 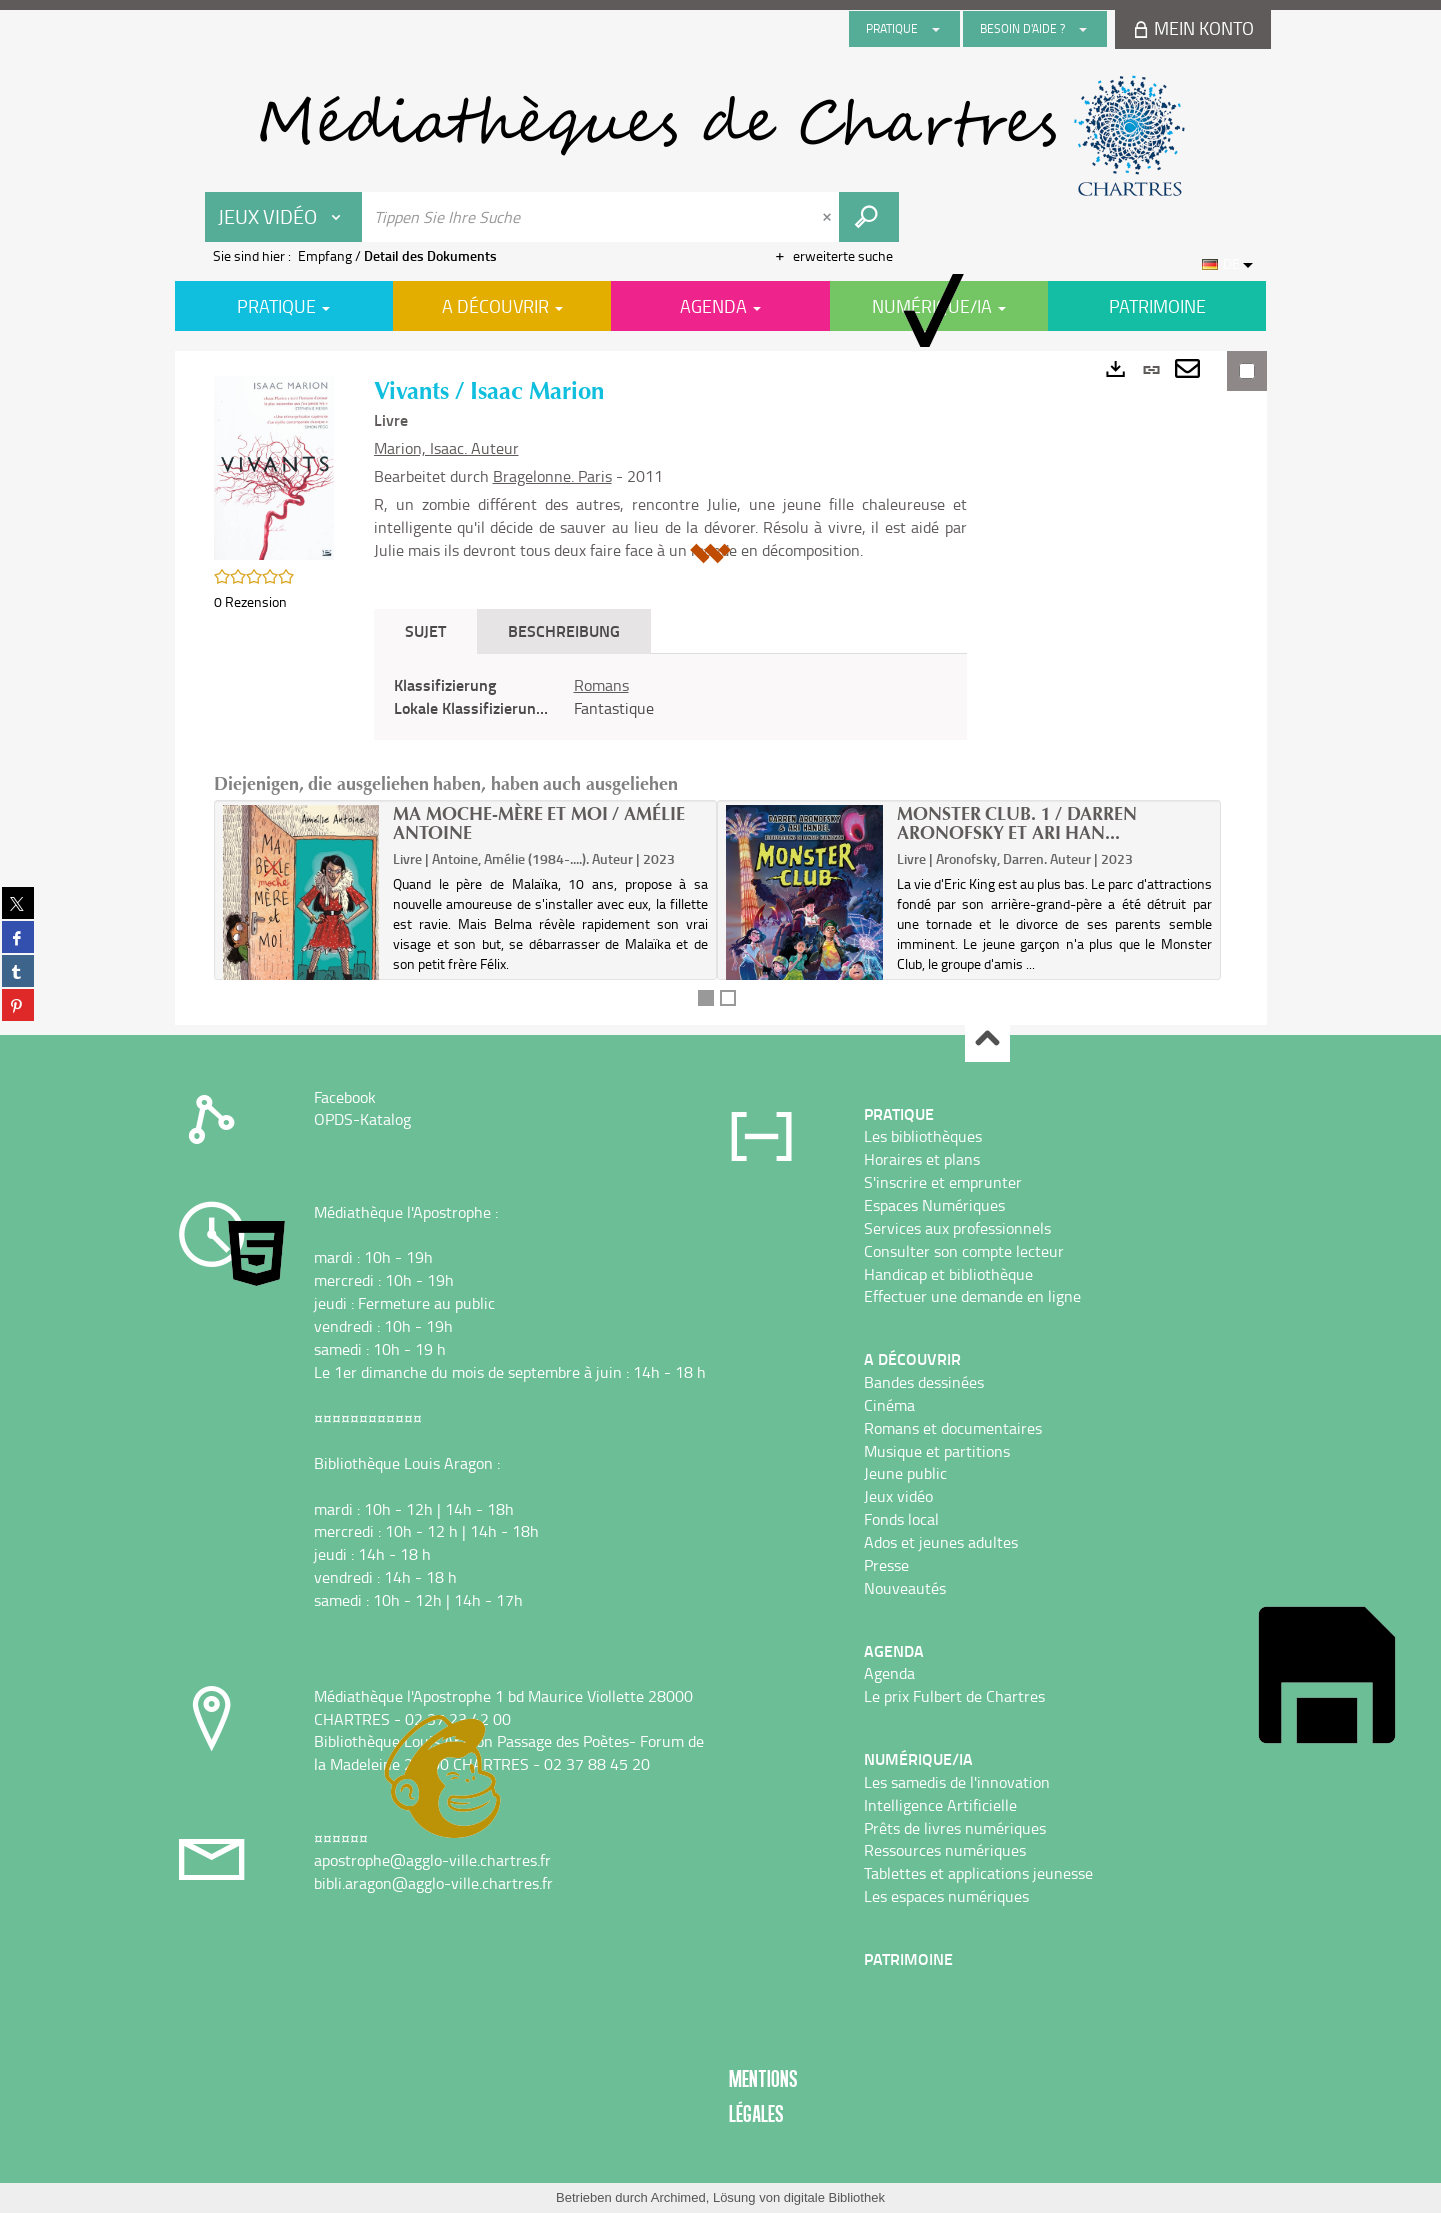 What do you see at coordinates (442, 1776) in the screenshot?
I see `open mailchimp email marketing platform` at bounding box center [442, 1776].